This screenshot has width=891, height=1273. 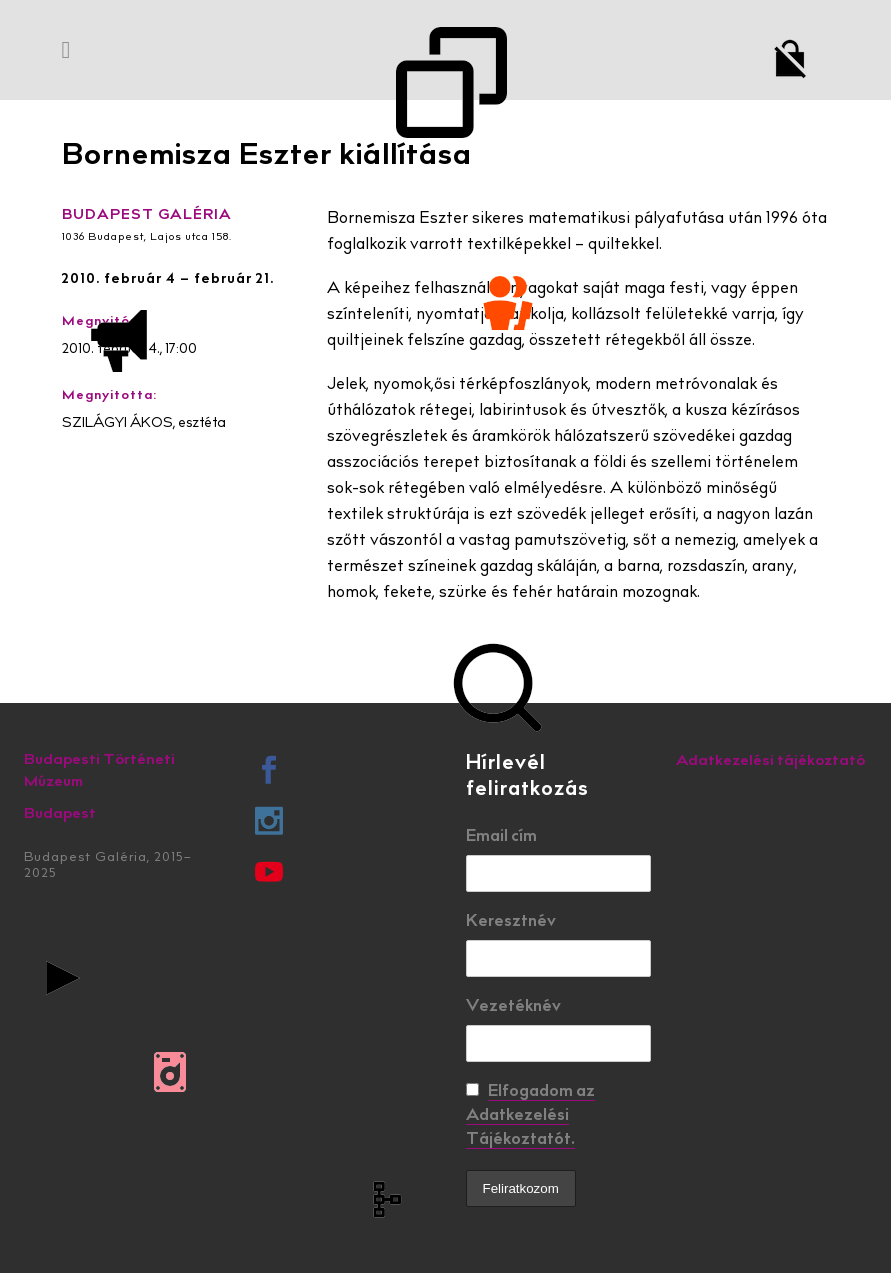 I want to click on access storage or disk settings, so click(x=170, y=1072).